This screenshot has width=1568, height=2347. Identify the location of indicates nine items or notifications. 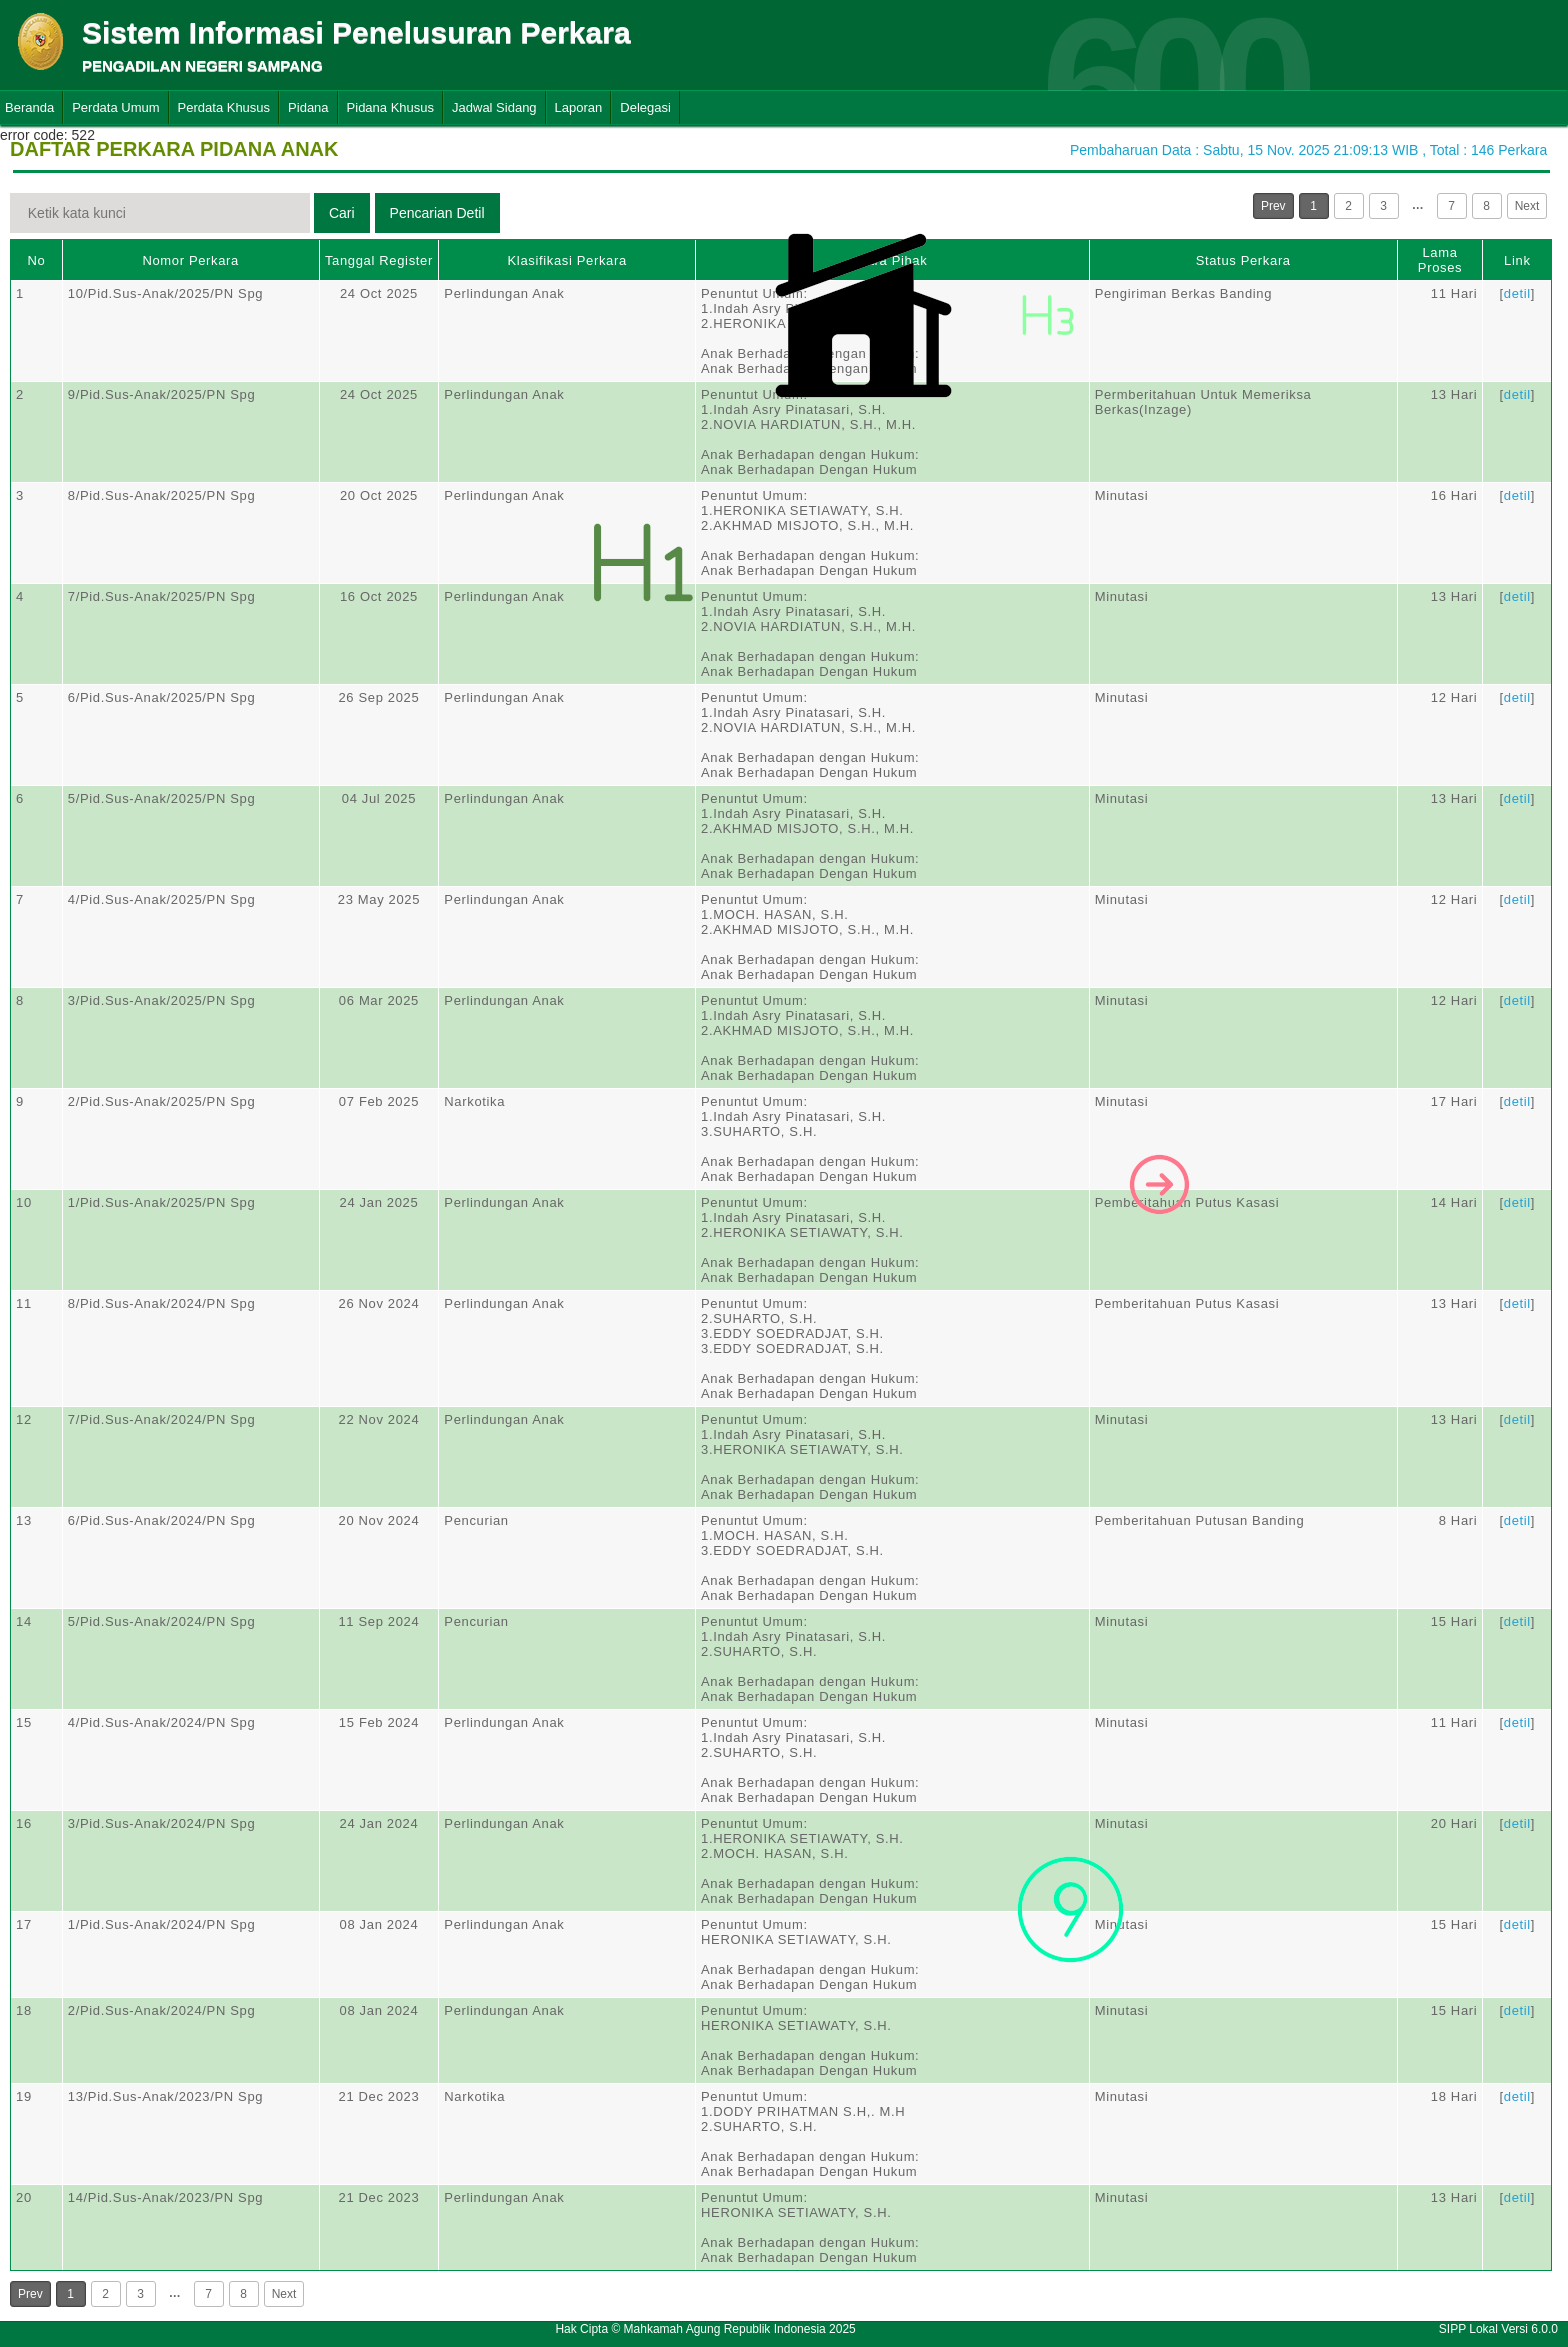
(1070, 1909).